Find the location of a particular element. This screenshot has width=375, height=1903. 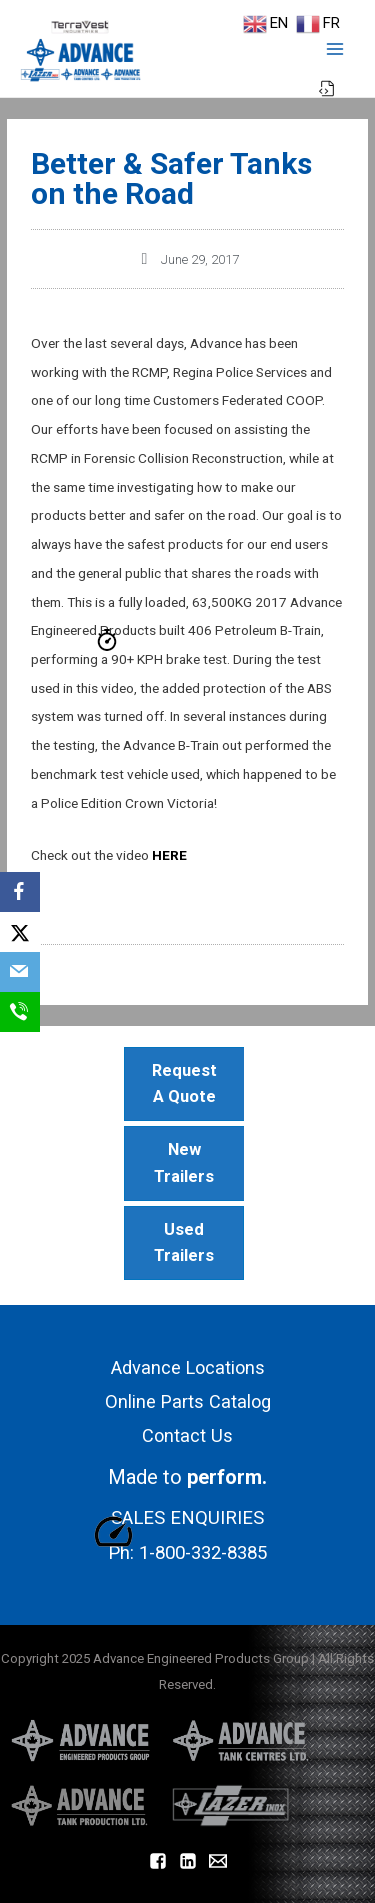

view source code file is located at coordinates (327, 88).